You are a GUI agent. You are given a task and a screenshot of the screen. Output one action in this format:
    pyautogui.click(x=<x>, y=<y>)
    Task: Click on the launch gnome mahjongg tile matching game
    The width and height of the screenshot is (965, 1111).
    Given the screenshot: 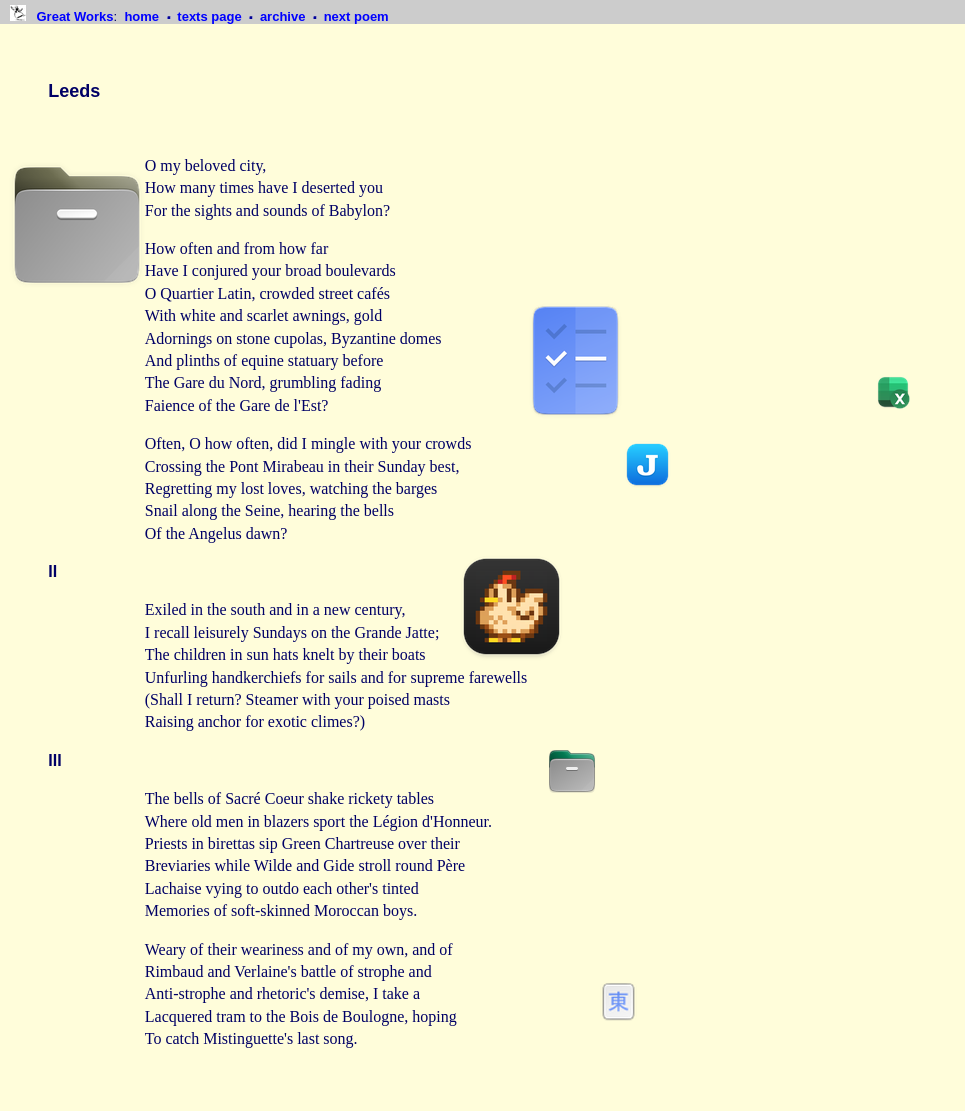 What is the action you would take?
    pyautogui.click(x=618, y=1001)
    